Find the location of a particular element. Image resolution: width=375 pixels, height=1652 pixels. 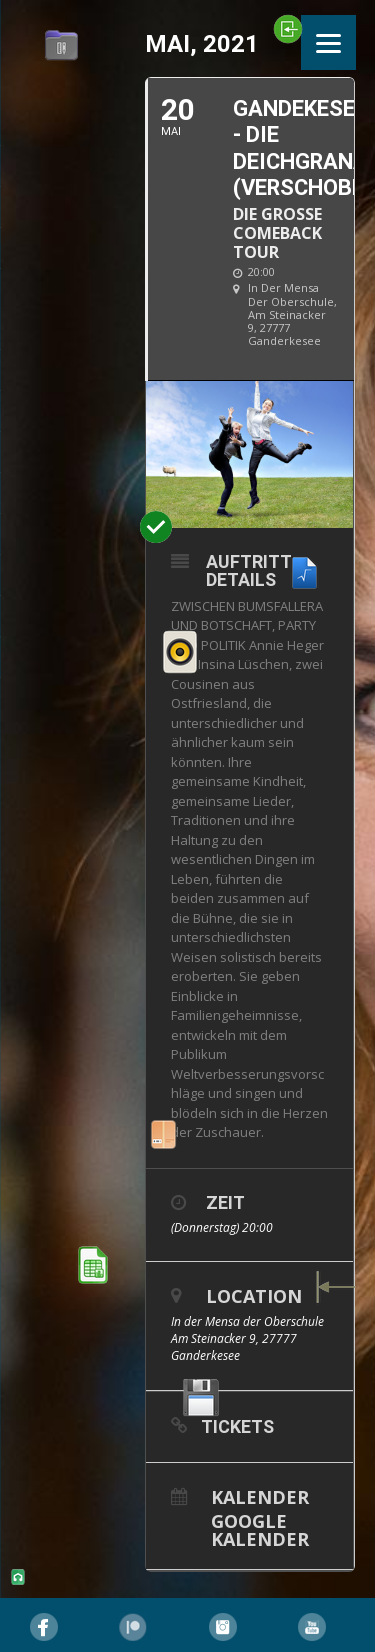

save the current file or document is located at coordinates (201, 1398).